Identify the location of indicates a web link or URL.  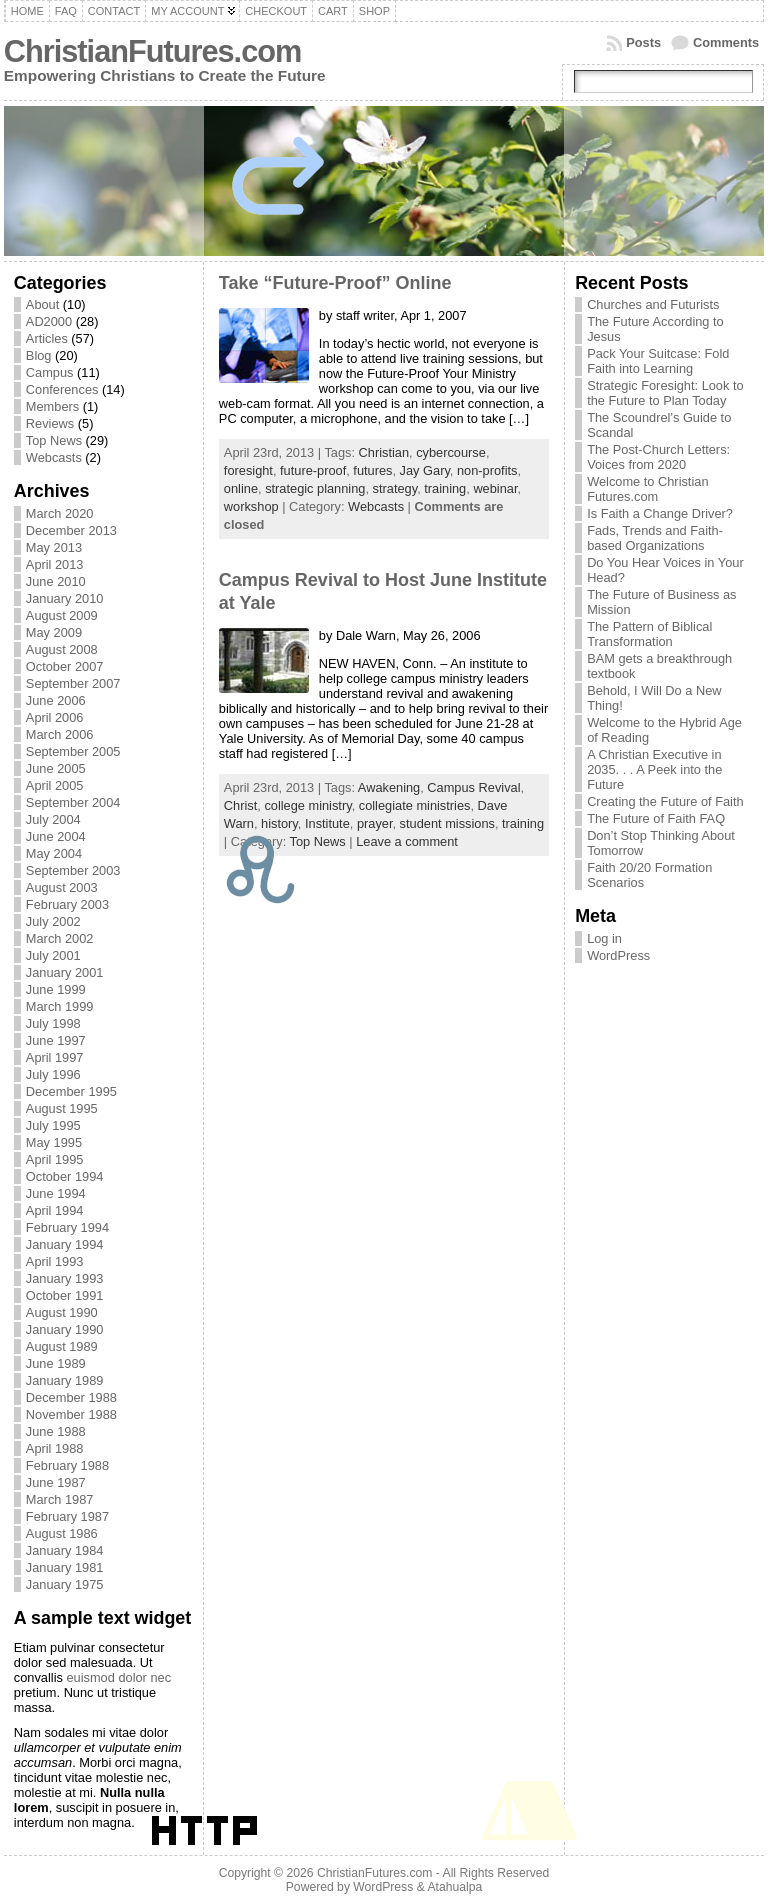
(204, 1830).